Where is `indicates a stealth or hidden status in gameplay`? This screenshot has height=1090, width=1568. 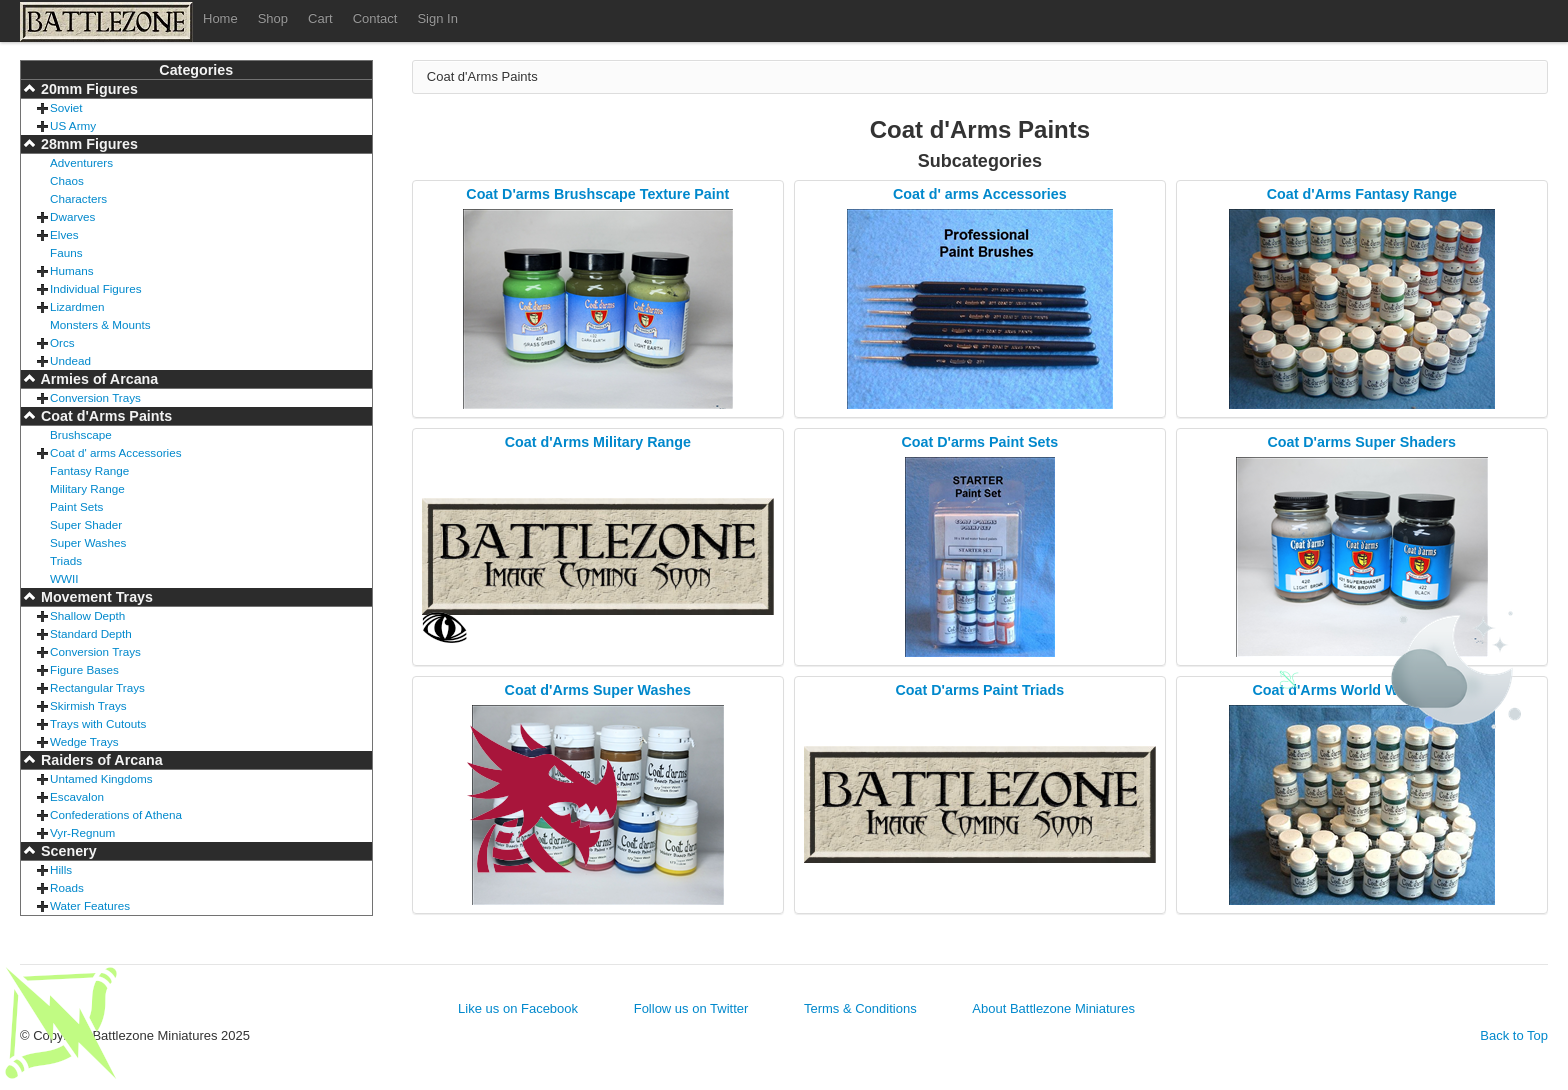
indicates a stealth or hidden status in gameplay is located at coordinates (444, 627).